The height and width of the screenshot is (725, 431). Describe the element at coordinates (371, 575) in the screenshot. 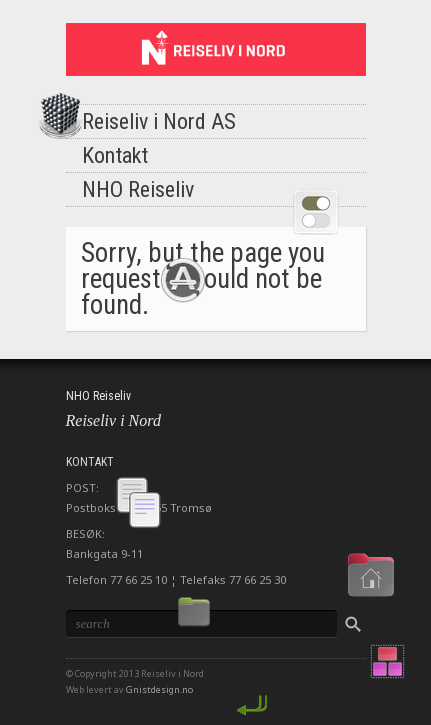

I see `access your home folder` at that location.